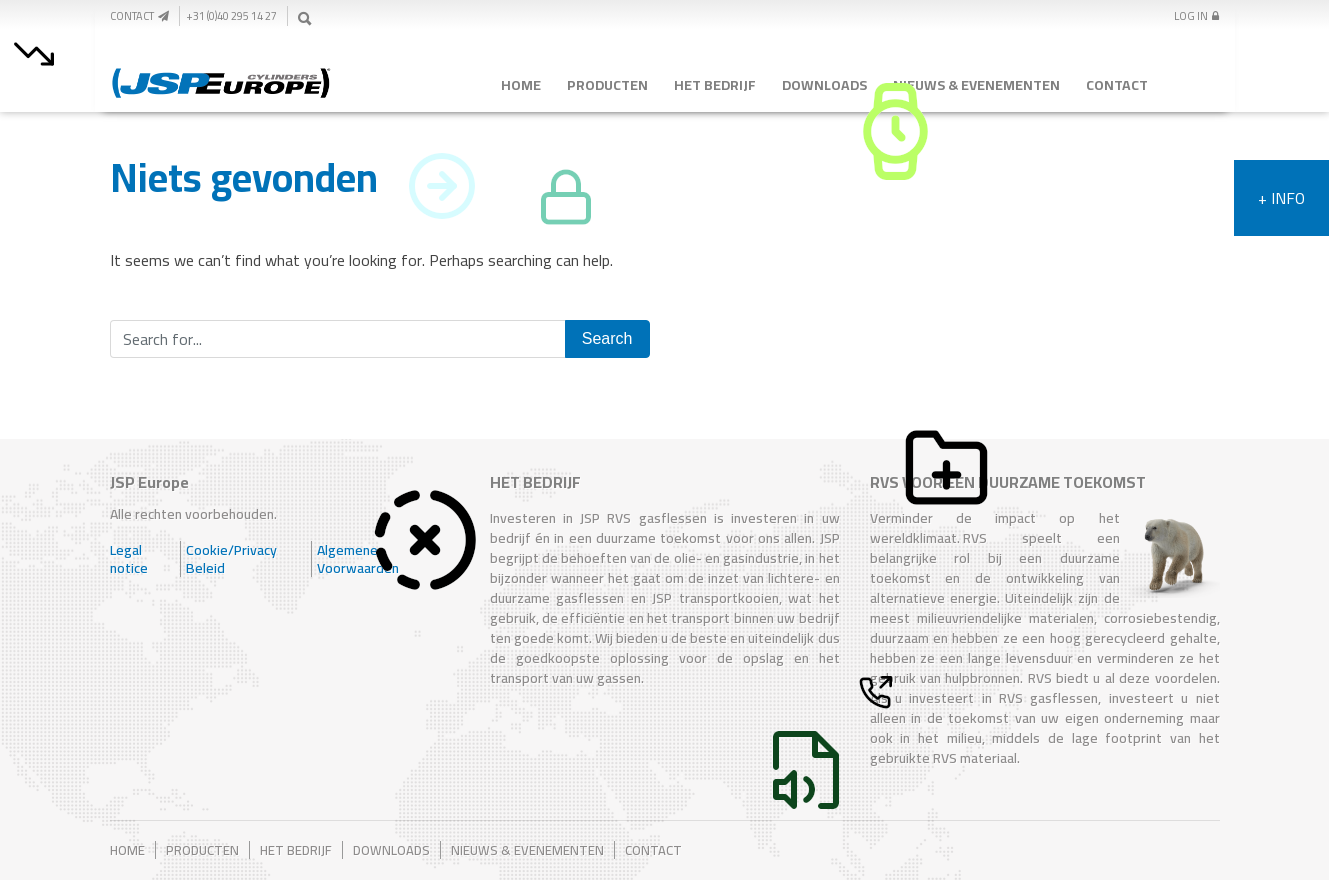  Describe the element at coordinates (806, 770) in the screenshot. I see `open an audio file` at that location.